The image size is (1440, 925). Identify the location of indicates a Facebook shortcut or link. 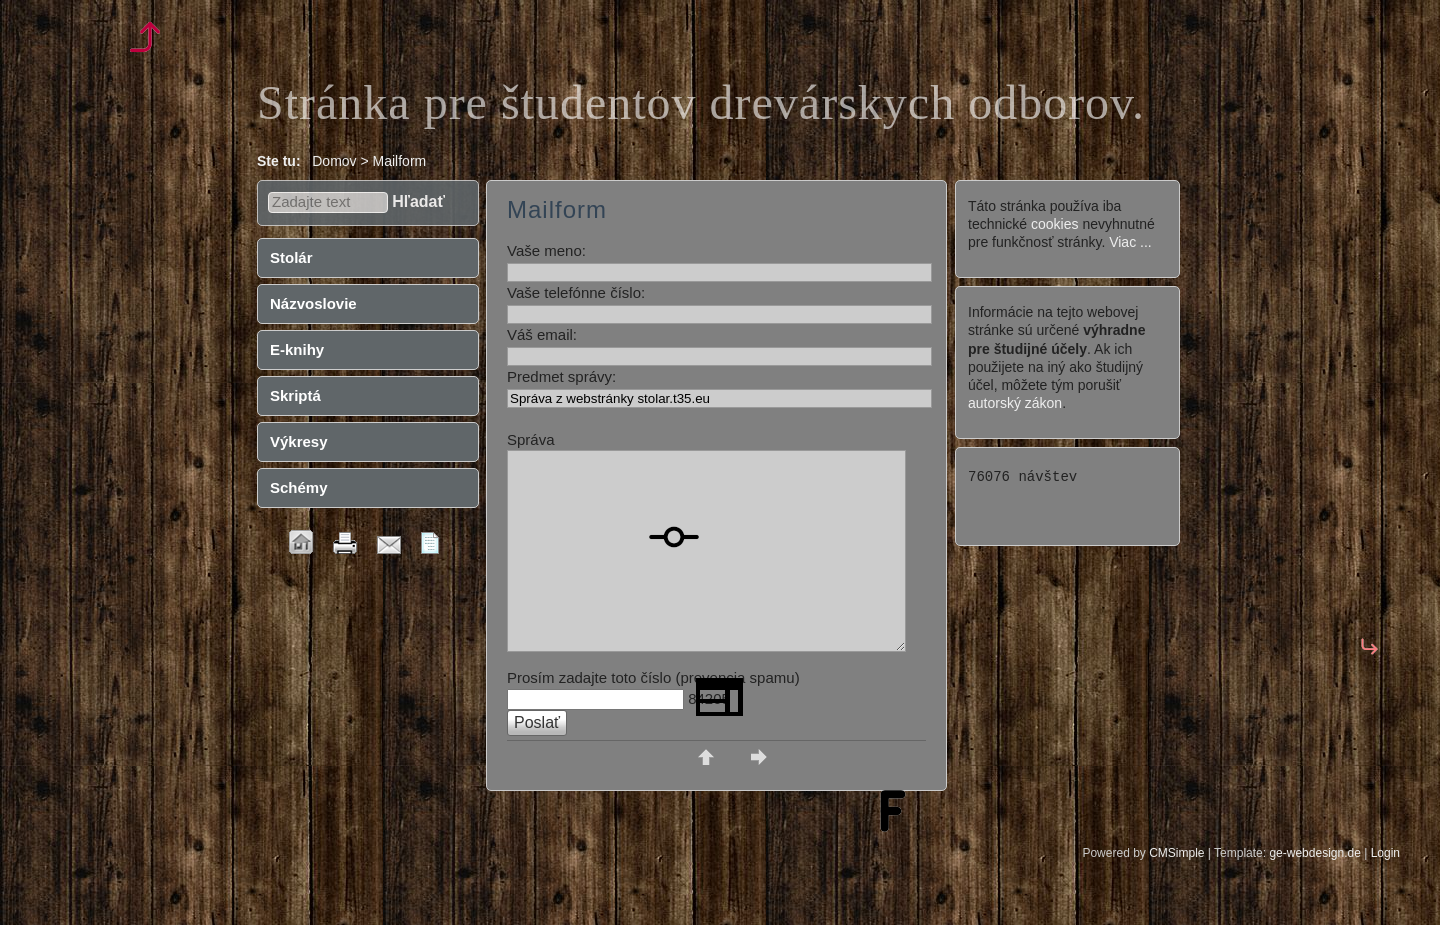
(893, 811).